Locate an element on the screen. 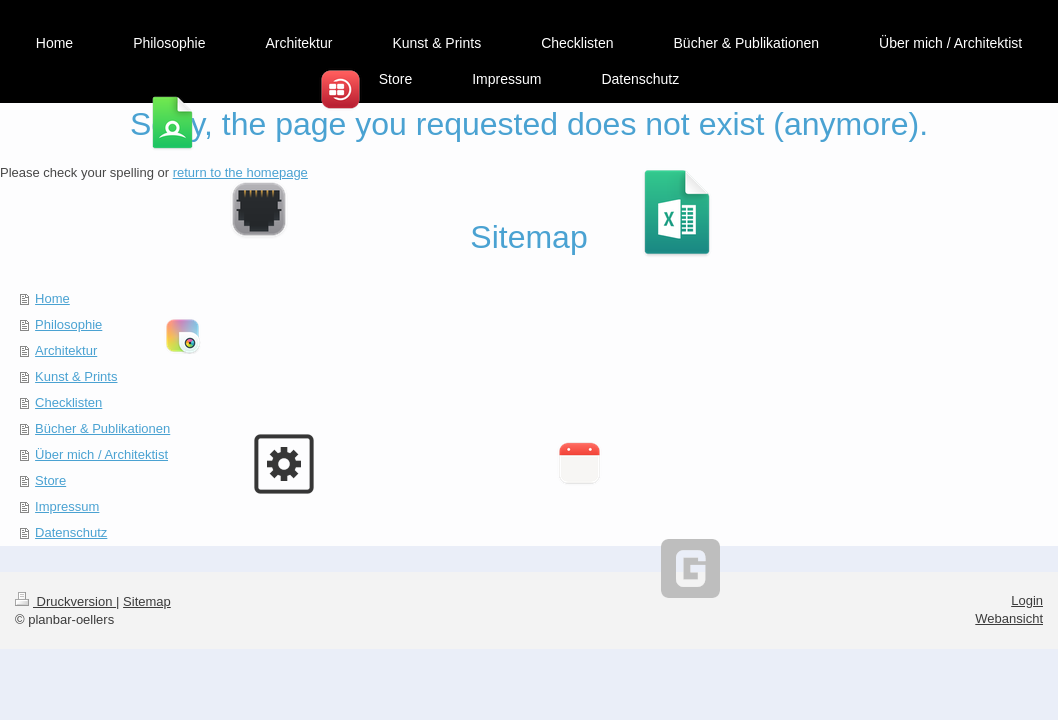 This screenshot has width=1058, height=720. open a calendar file is located at coordinates (579, 463).